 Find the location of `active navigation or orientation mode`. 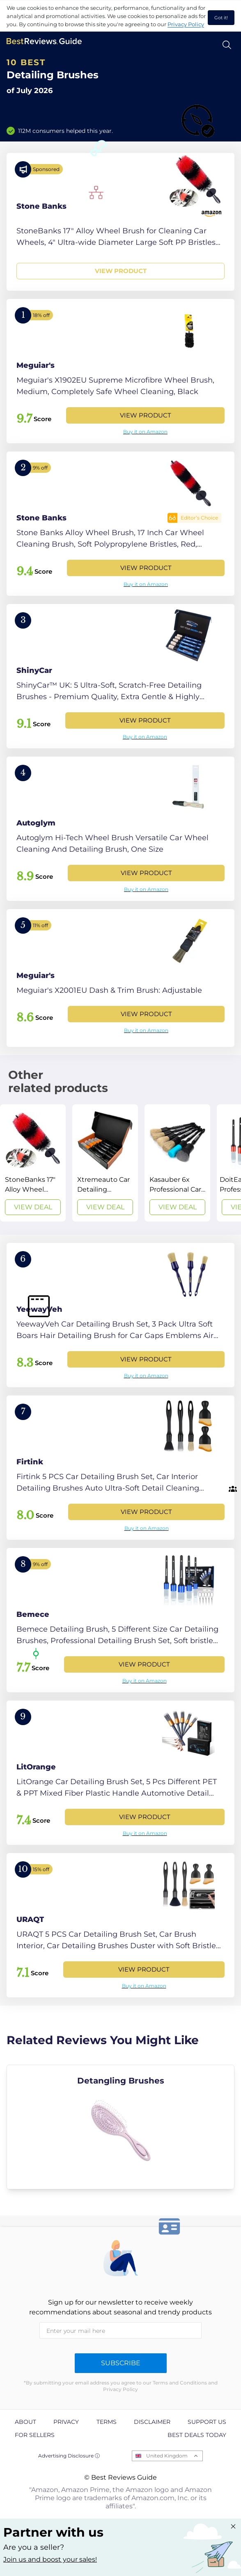

active navigation or orientation mode is located at coordinates (197, 120).